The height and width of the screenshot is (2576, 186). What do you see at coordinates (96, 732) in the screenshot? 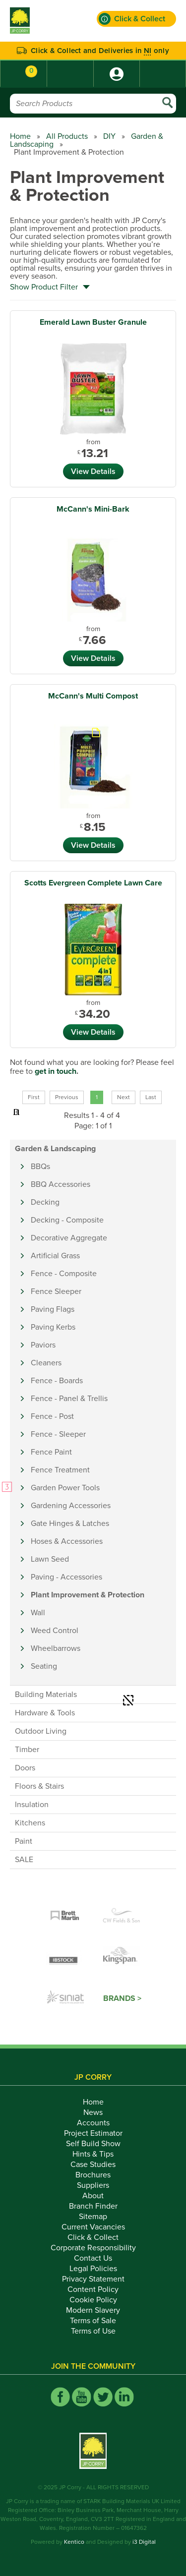
I see `view or open a document` at bounding box center [96, 732].